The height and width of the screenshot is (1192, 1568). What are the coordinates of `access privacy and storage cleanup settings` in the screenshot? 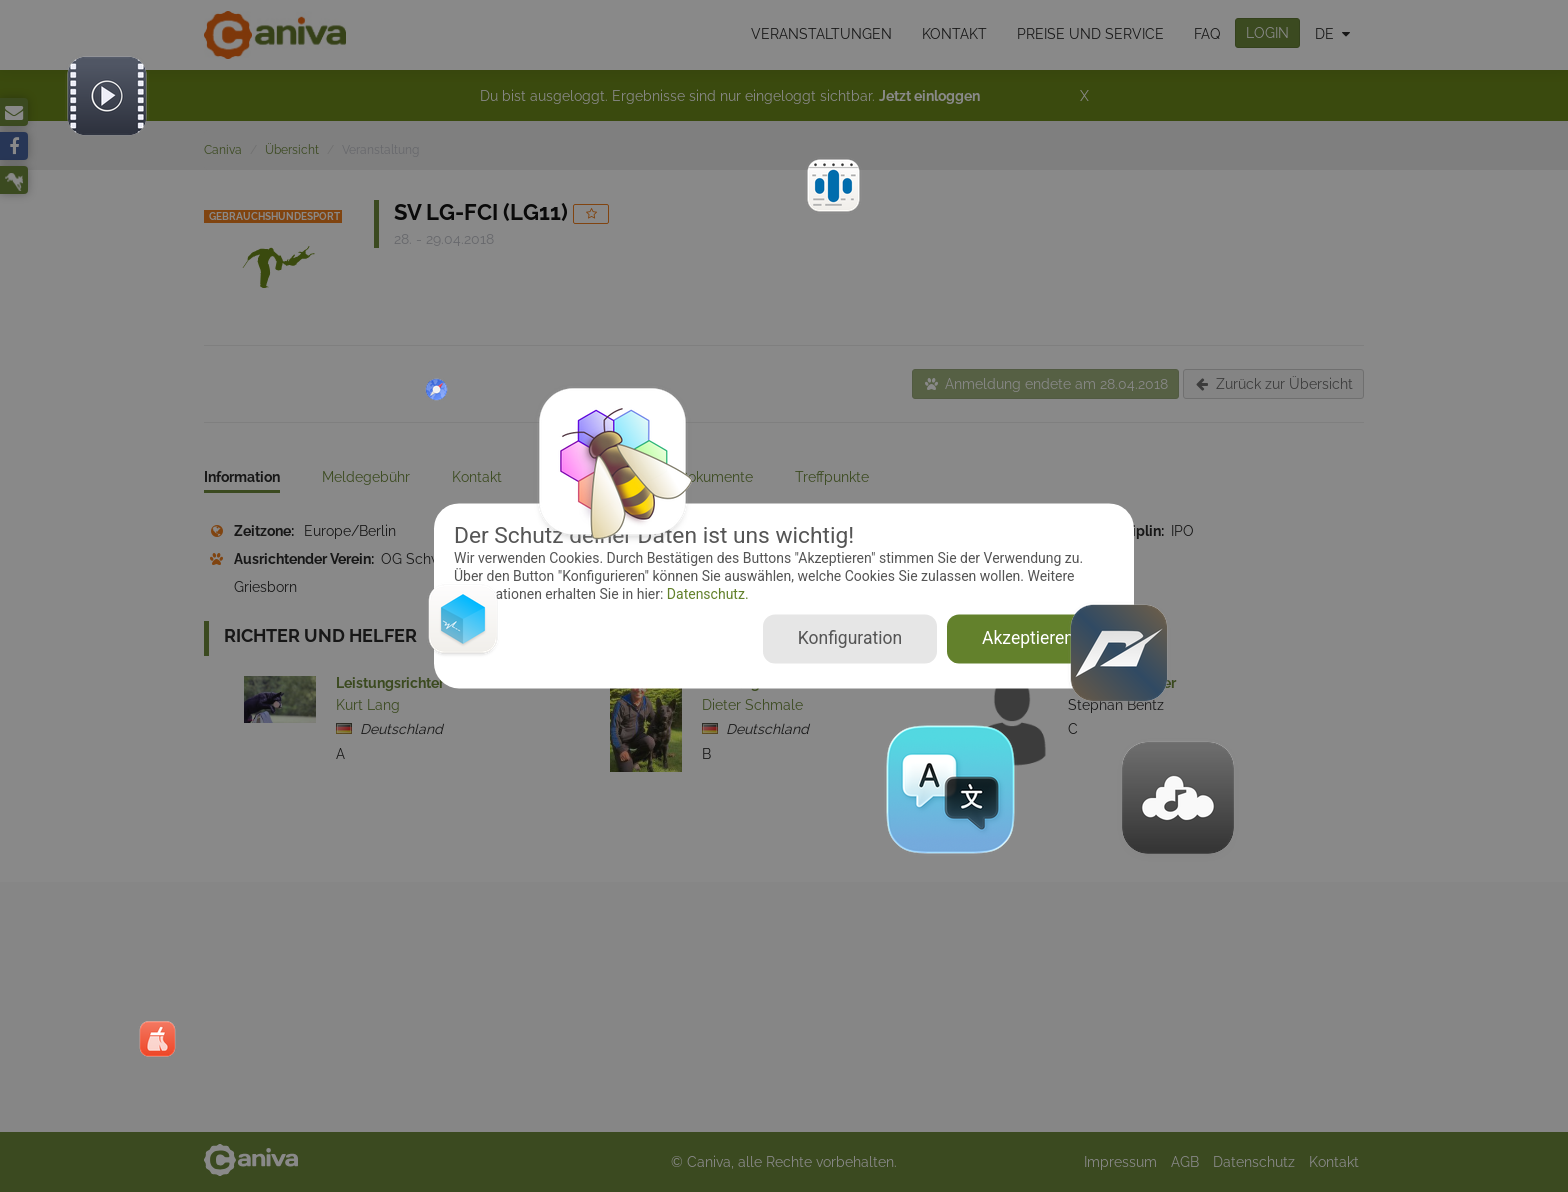 It's located at (157, 1039).